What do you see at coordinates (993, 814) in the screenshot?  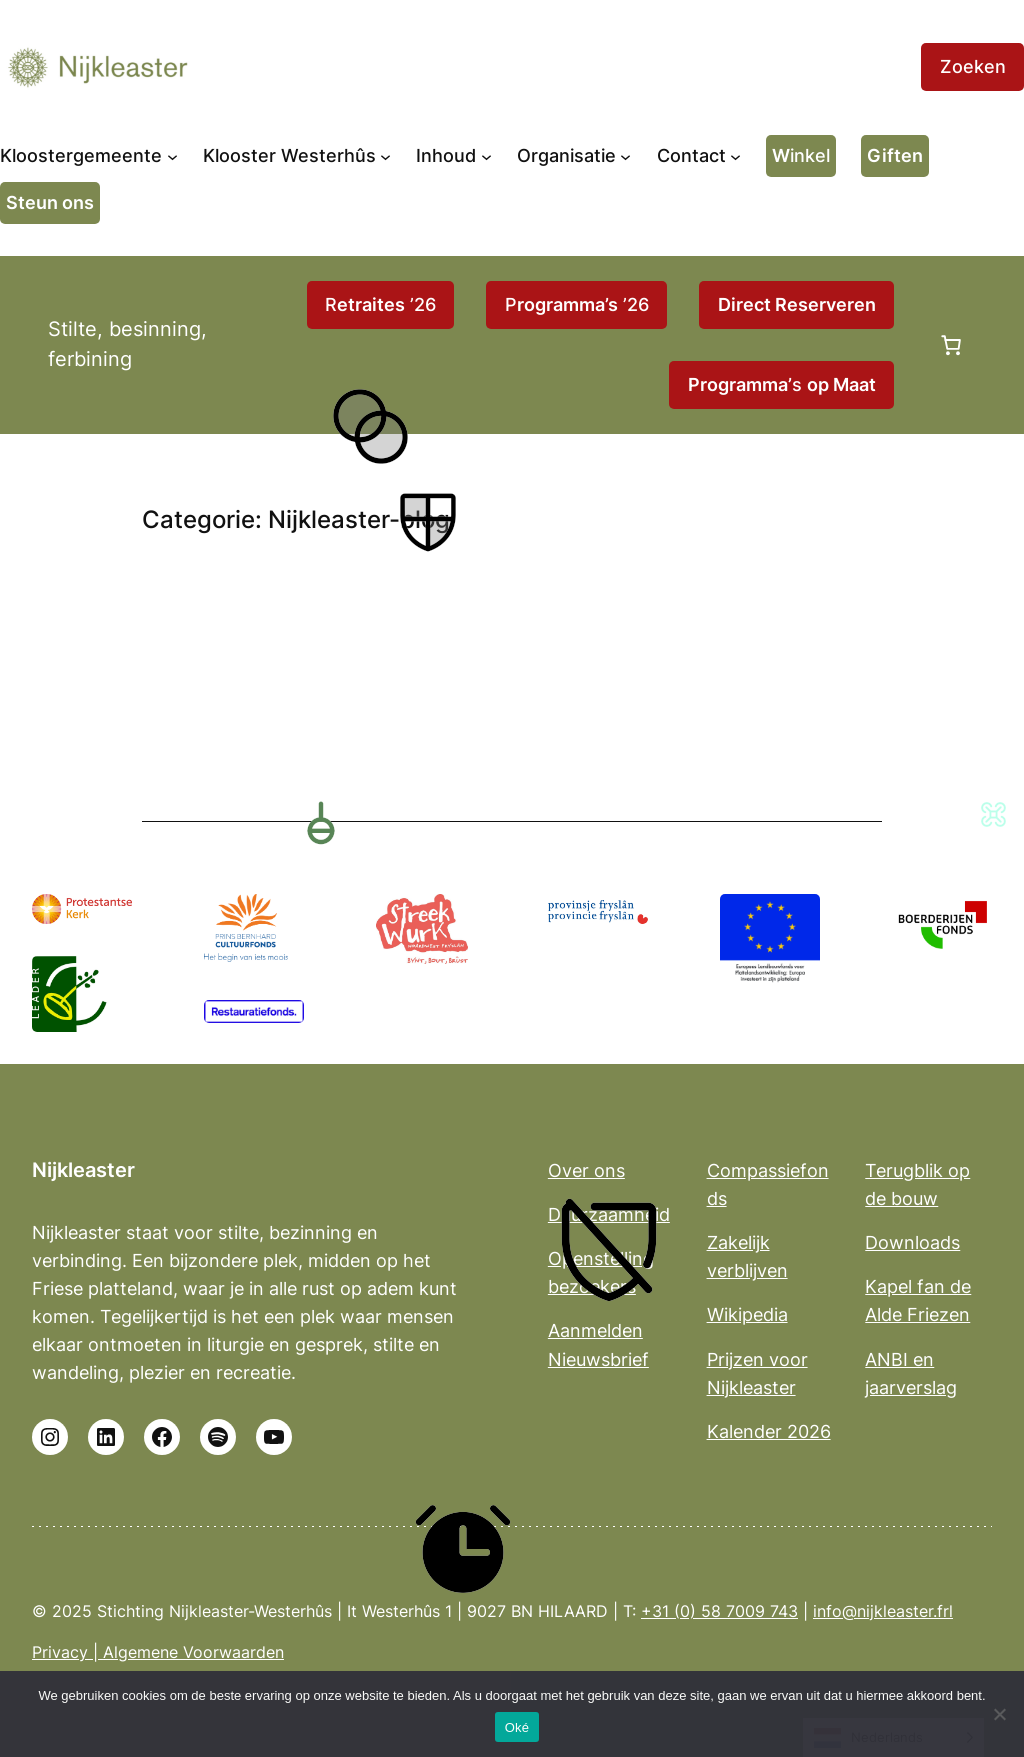 I see `access drone controls` at bounding box center [993, 814].